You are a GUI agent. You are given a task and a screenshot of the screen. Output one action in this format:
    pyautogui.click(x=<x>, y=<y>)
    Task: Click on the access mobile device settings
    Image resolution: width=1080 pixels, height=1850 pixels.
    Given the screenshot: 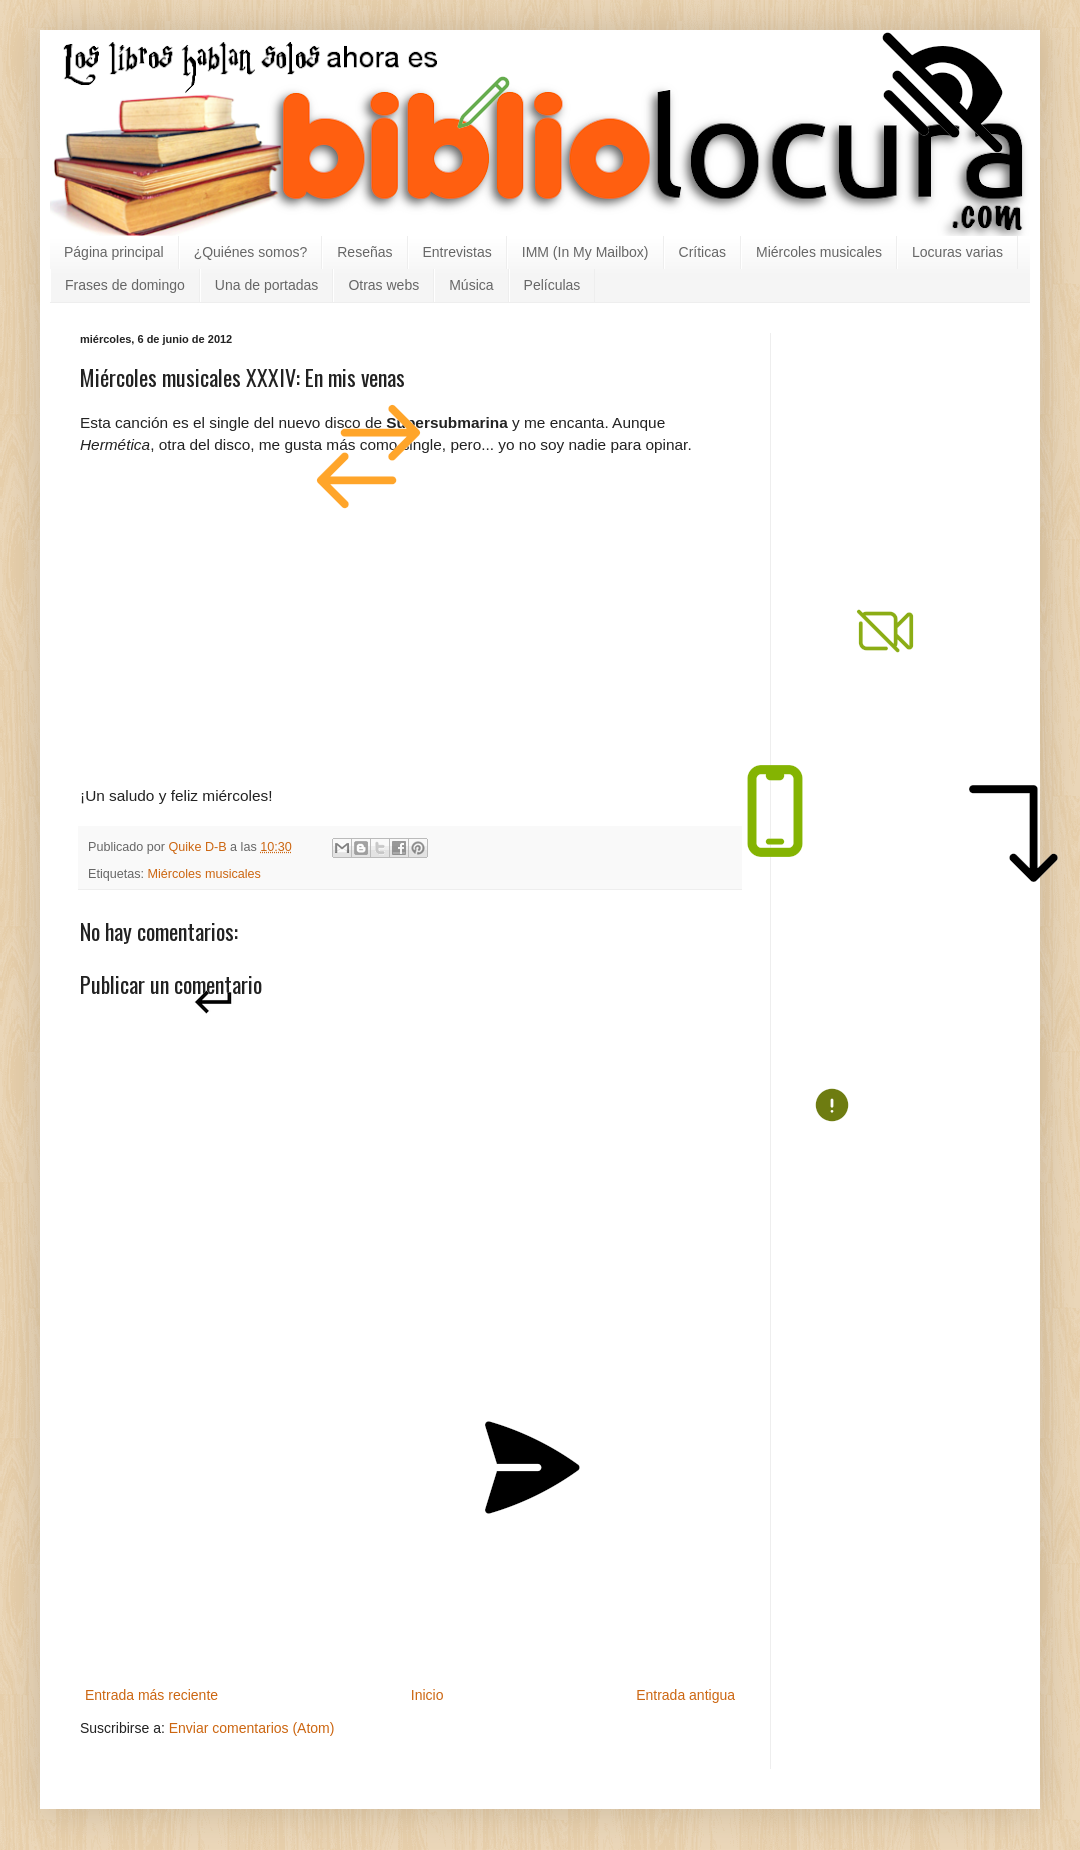 What is the action you would take?
    pyautogui.click(x=775, y=811)
    